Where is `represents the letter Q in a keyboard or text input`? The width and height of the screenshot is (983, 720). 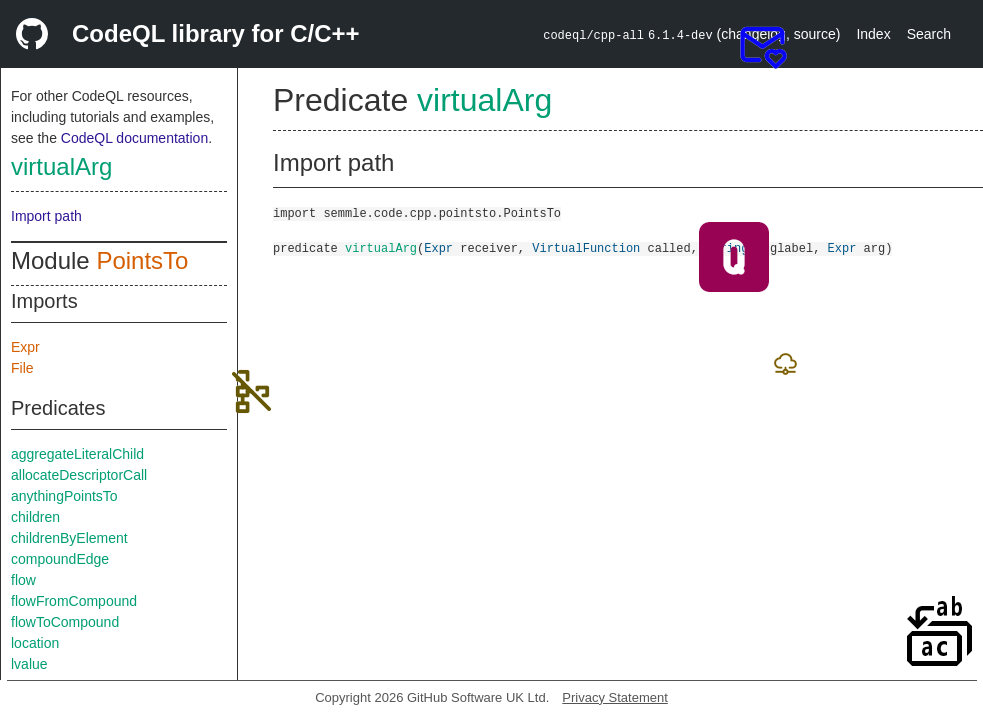 represents the letter Q in a keyboard or text input is located at coordinates (734, 257).